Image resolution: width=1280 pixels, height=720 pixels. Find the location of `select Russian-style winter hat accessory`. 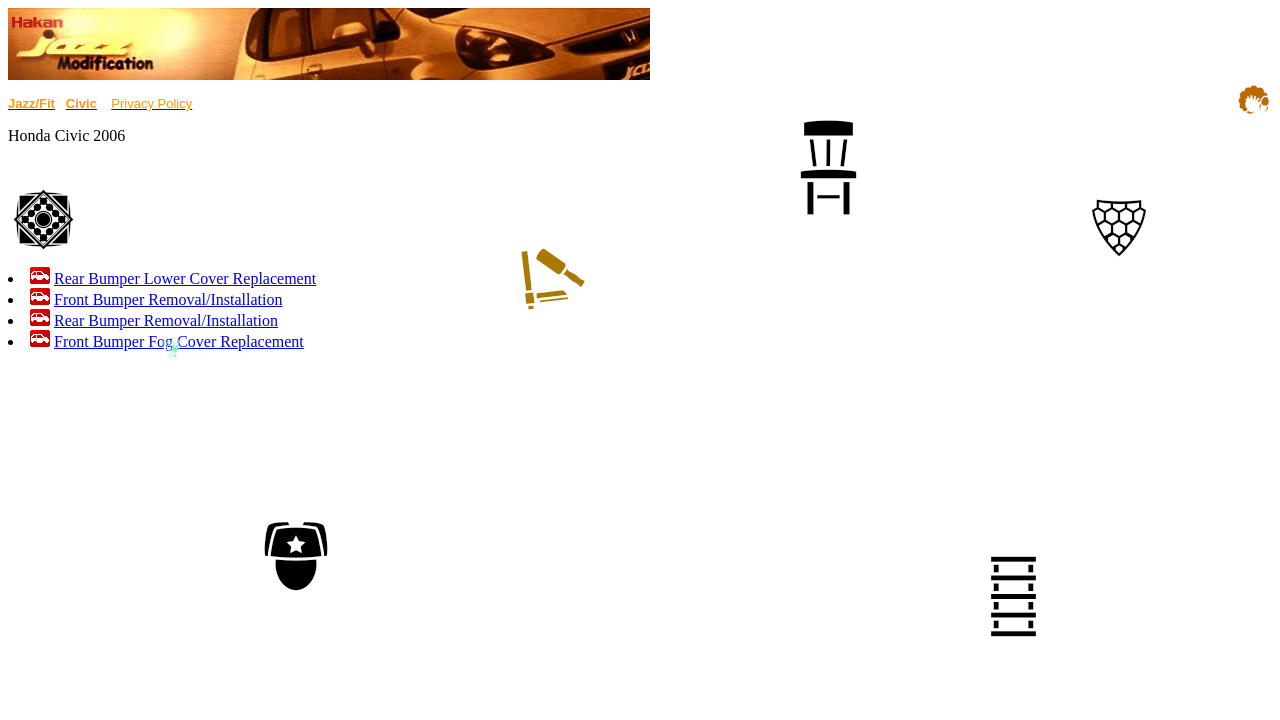

select Russian-style winter hat accessory is located at coordinates (296, 555).